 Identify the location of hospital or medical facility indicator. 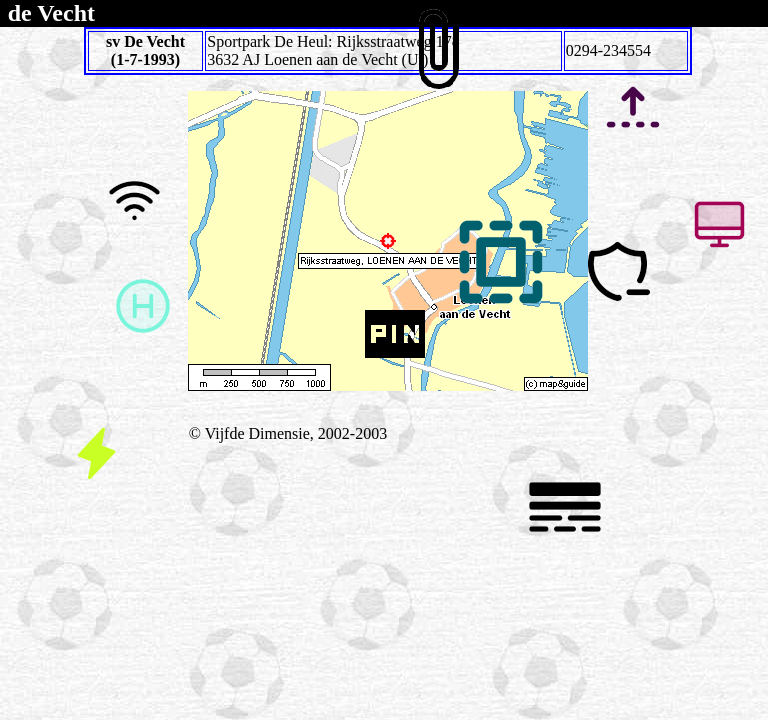
(143, 306).